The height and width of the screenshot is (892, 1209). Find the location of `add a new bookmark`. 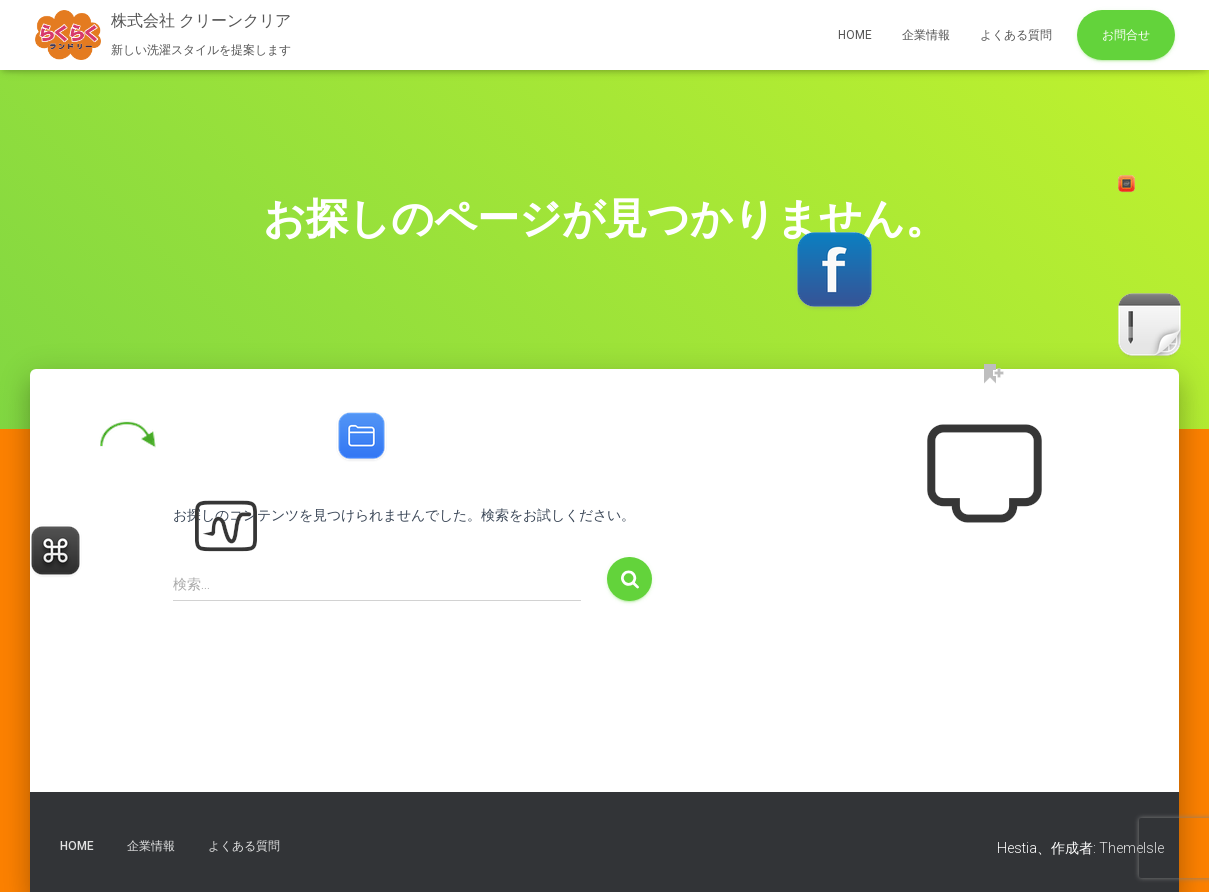

add a new bookmark is located at coordinates (993, 376).